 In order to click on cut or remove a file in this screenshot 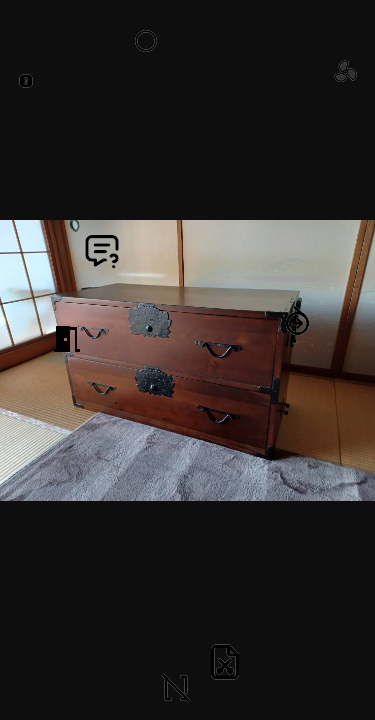, I will do `click(225, 662)`.